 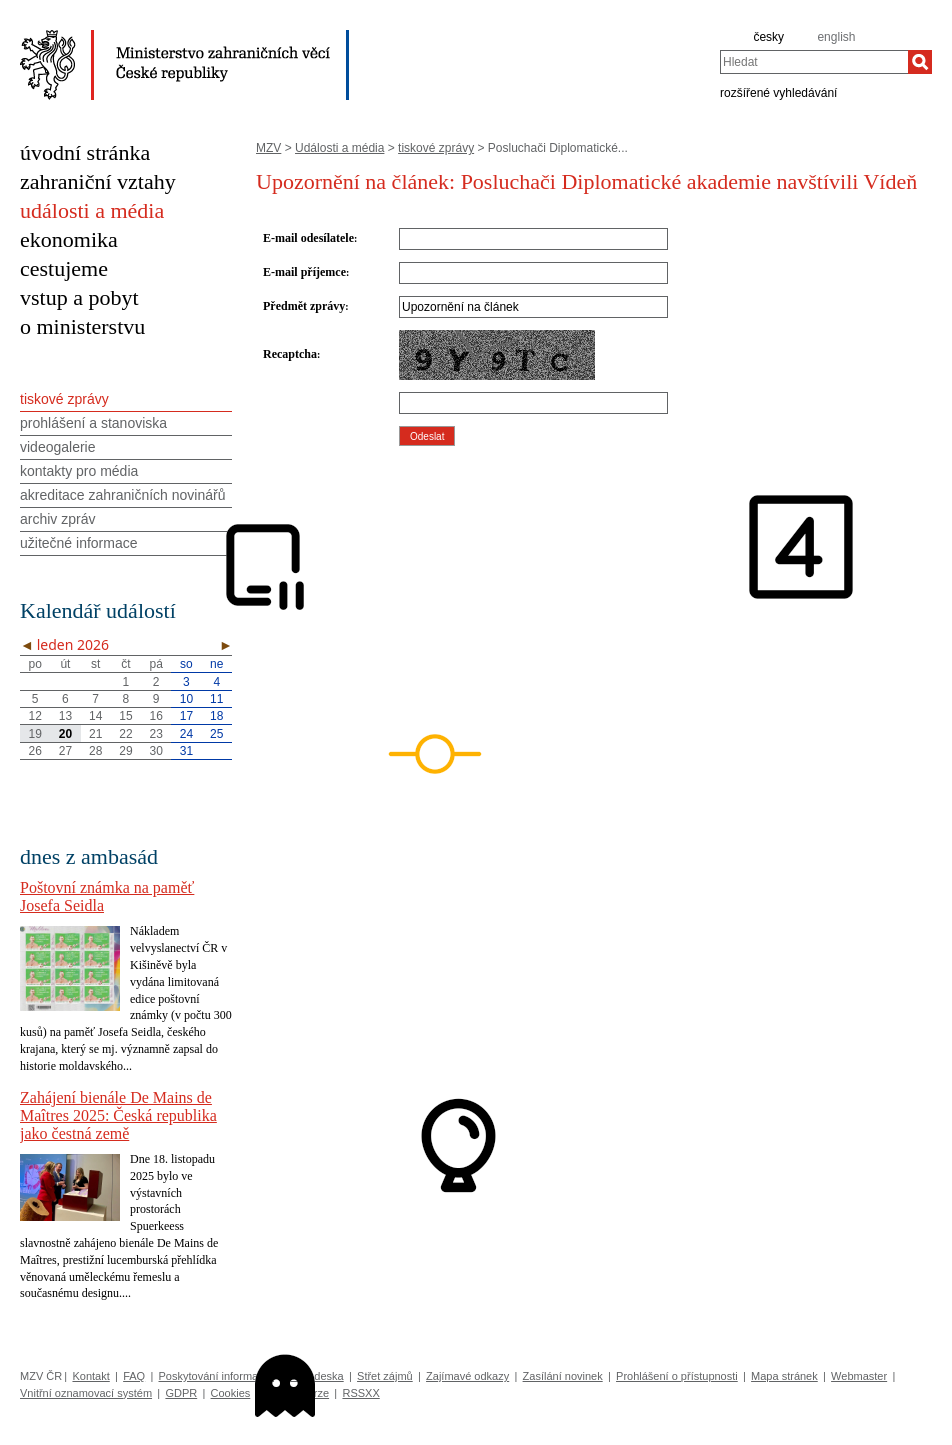 What do you see at coordinates (458, 1145) in the screenshot?
I see `celebrate an event or milestone` at bounding box center [458, 1145].